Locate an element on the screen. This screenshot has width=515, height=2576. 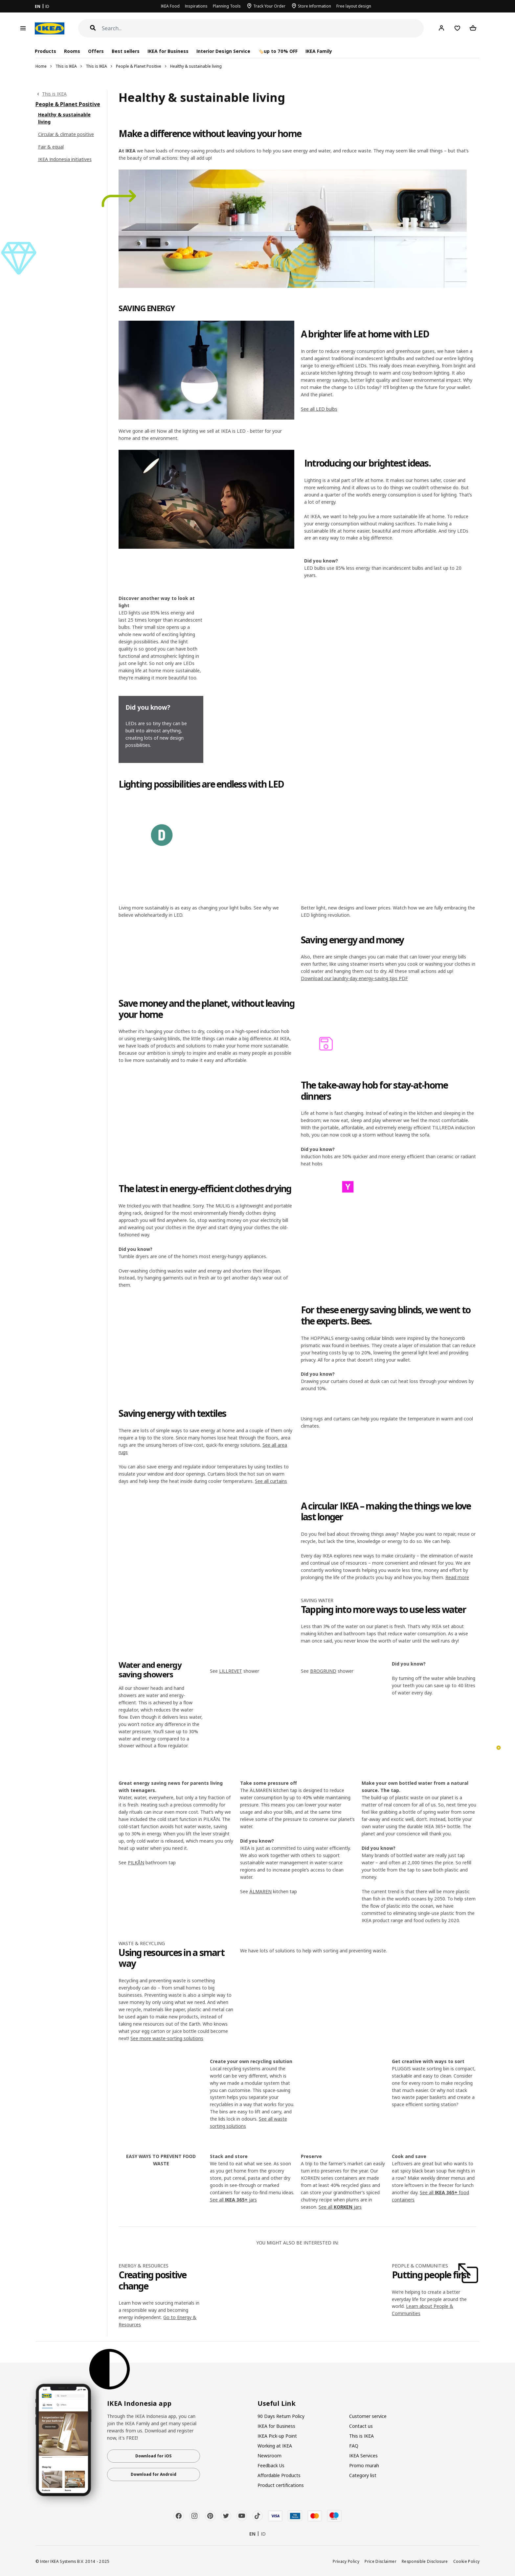
navigate back to previous screen or parent folder is located at coordinates (468, 2273).